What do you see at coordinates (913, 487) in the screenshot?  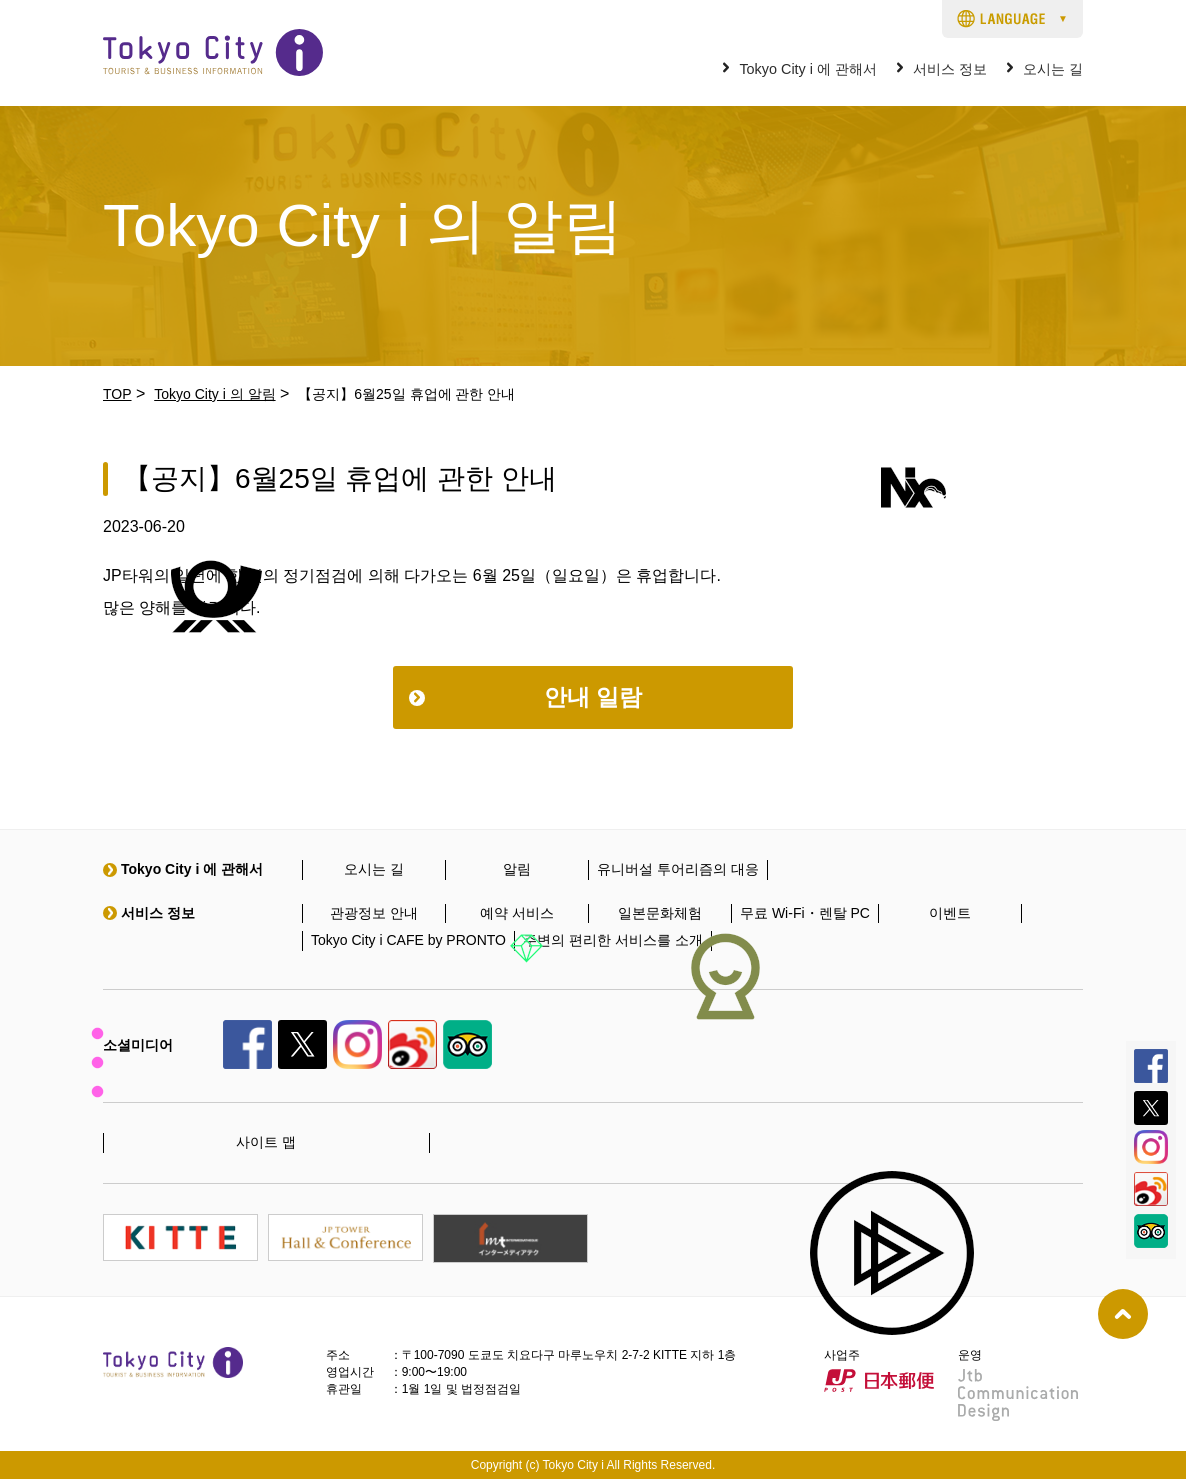 I see `nx build system logo` at bounding box center [913, 487].